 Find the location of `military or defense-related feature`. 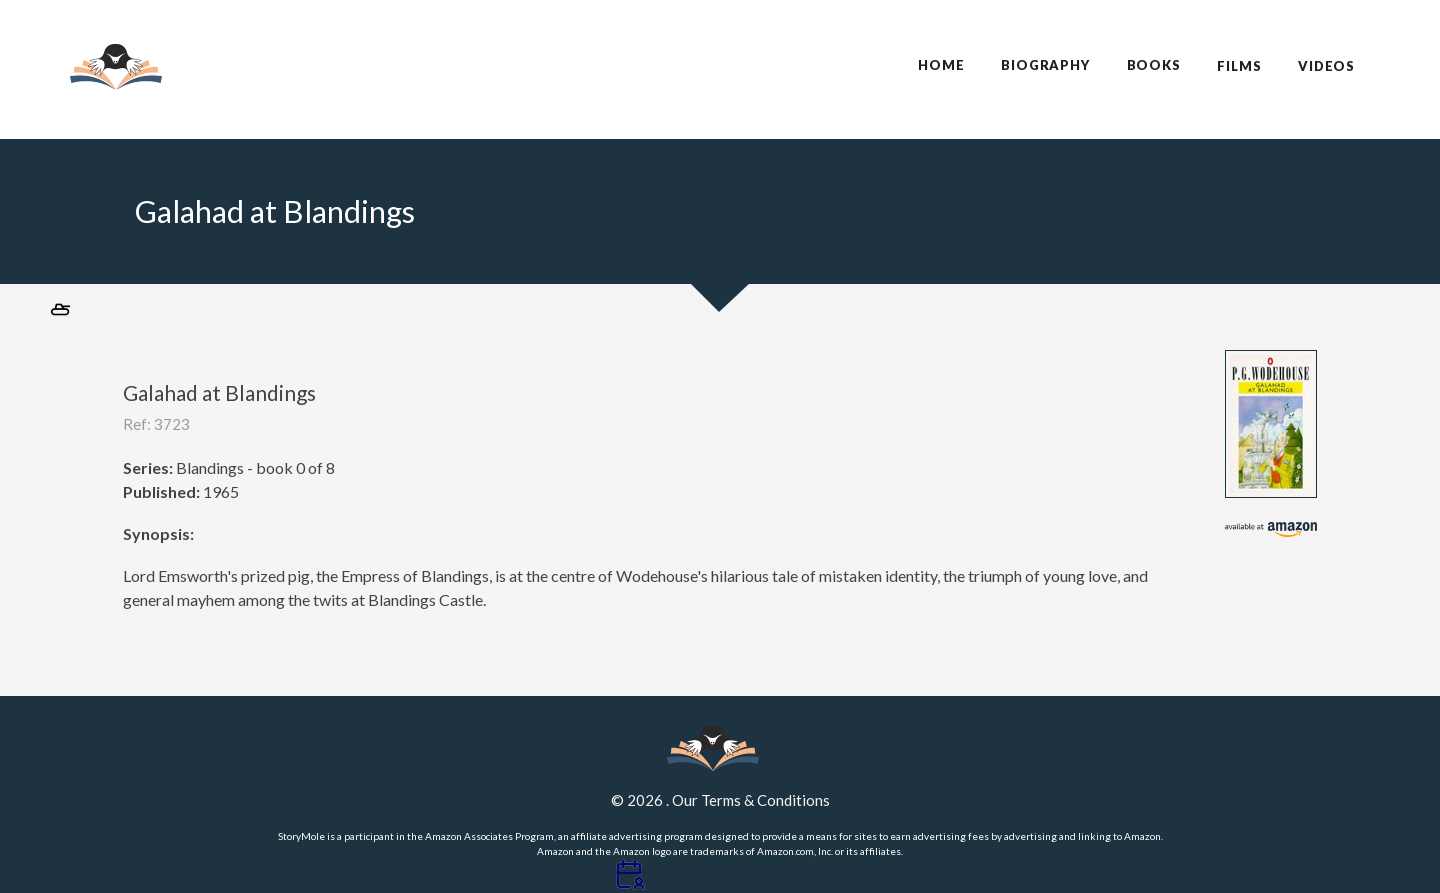

military or defense-related feature is located at coordinates (61, 309).